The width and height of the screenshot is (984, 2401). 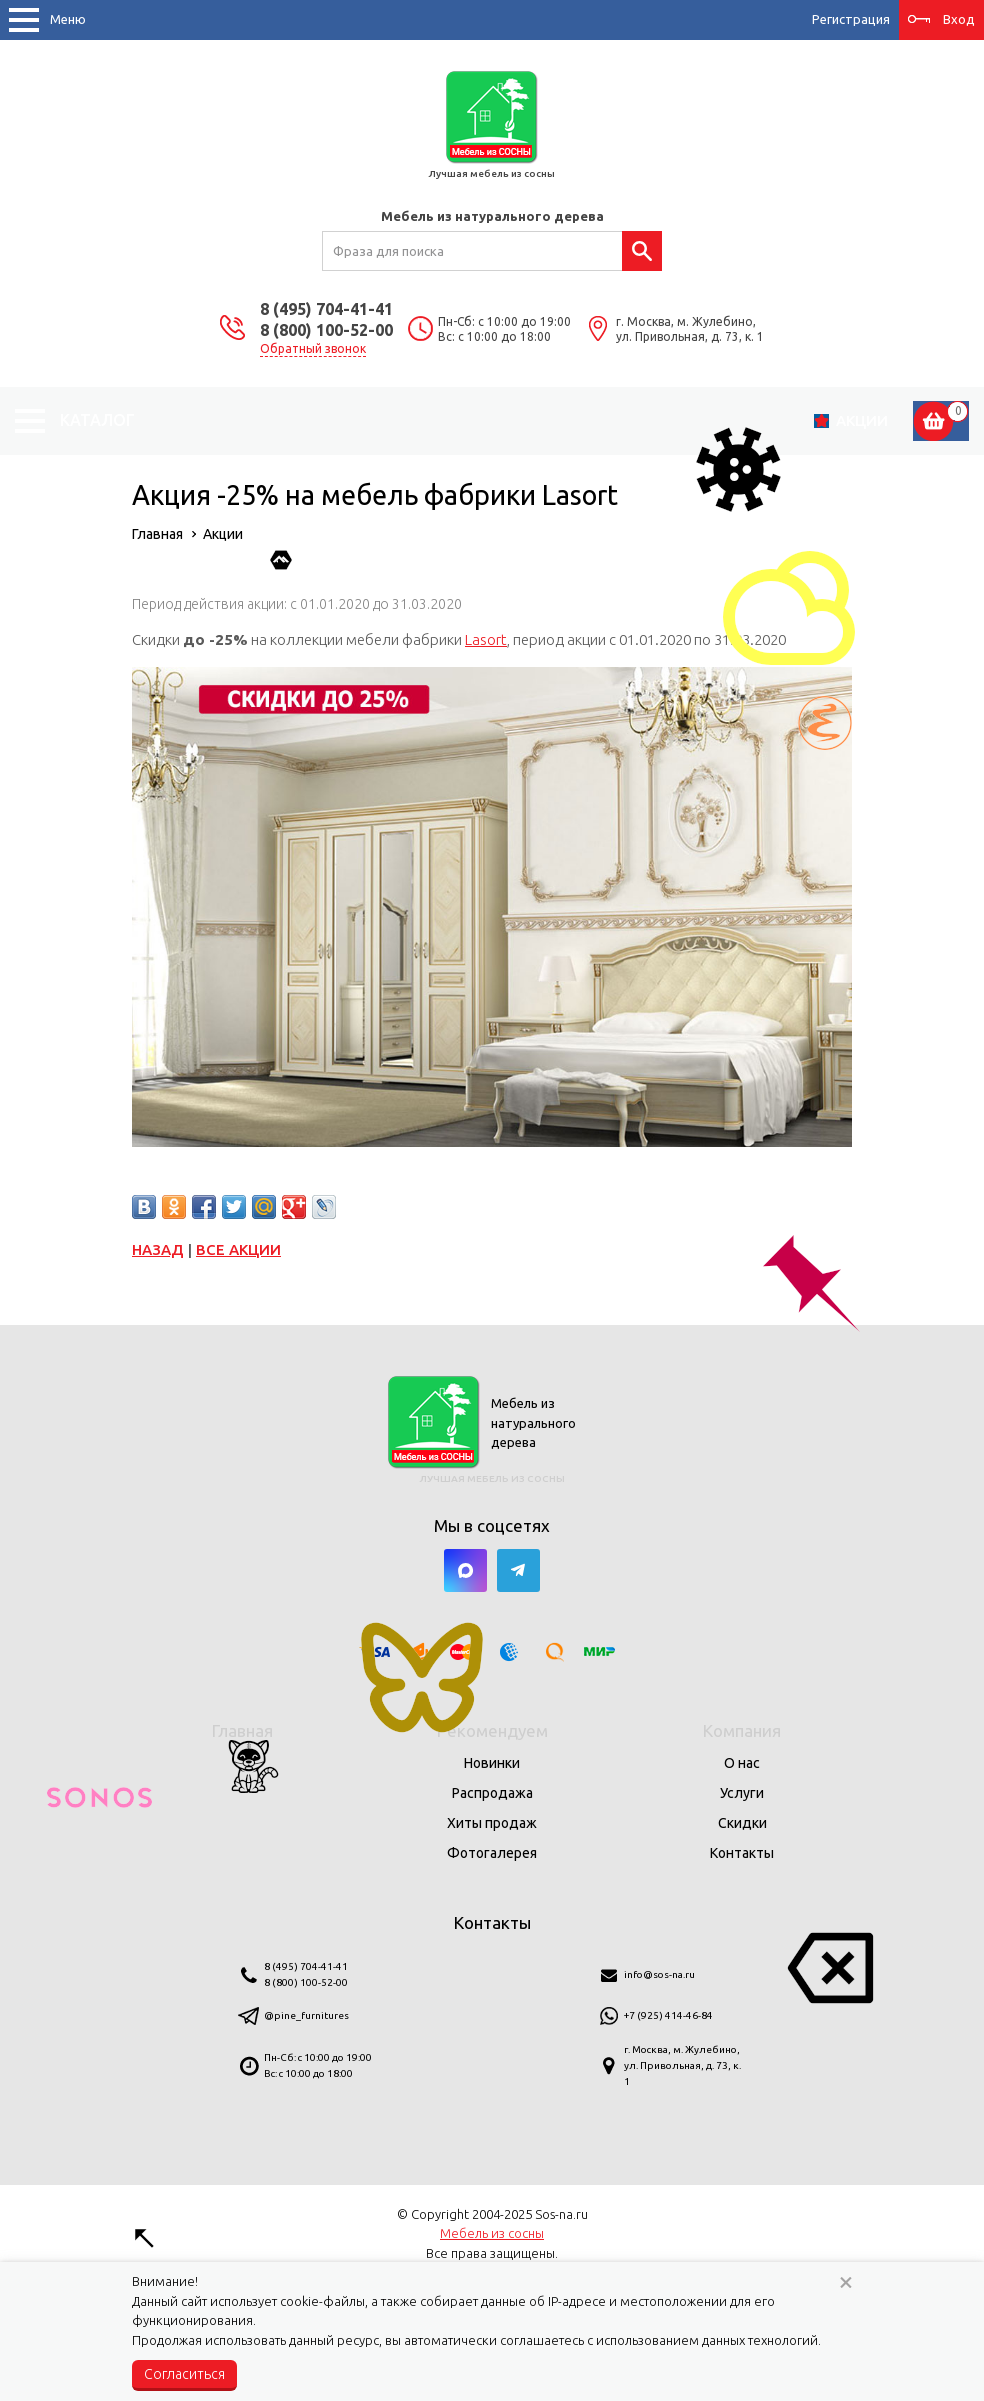 I want to click on delete or backspace text input, so click(x=834, y=1968).